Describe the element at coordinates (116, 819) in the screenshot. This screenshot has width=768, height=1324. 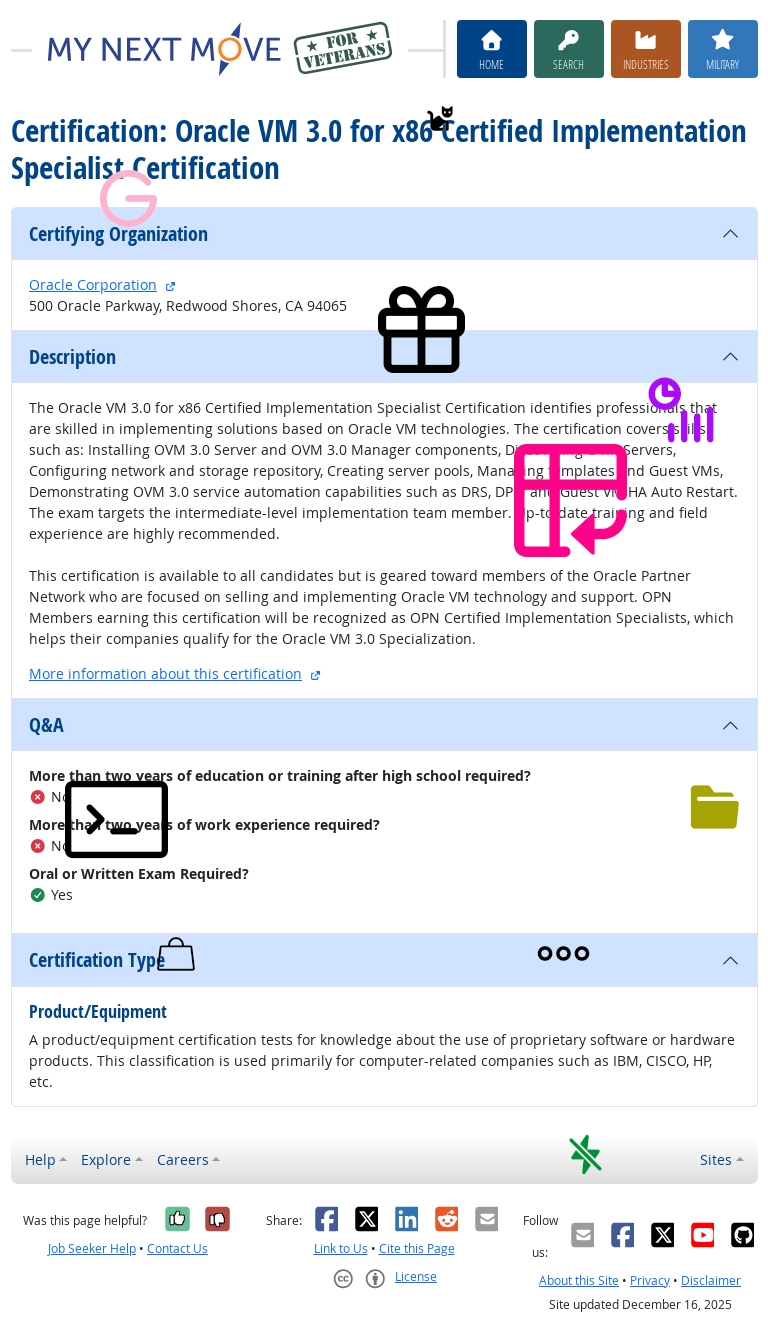
I see `open command line terminal` at that location.